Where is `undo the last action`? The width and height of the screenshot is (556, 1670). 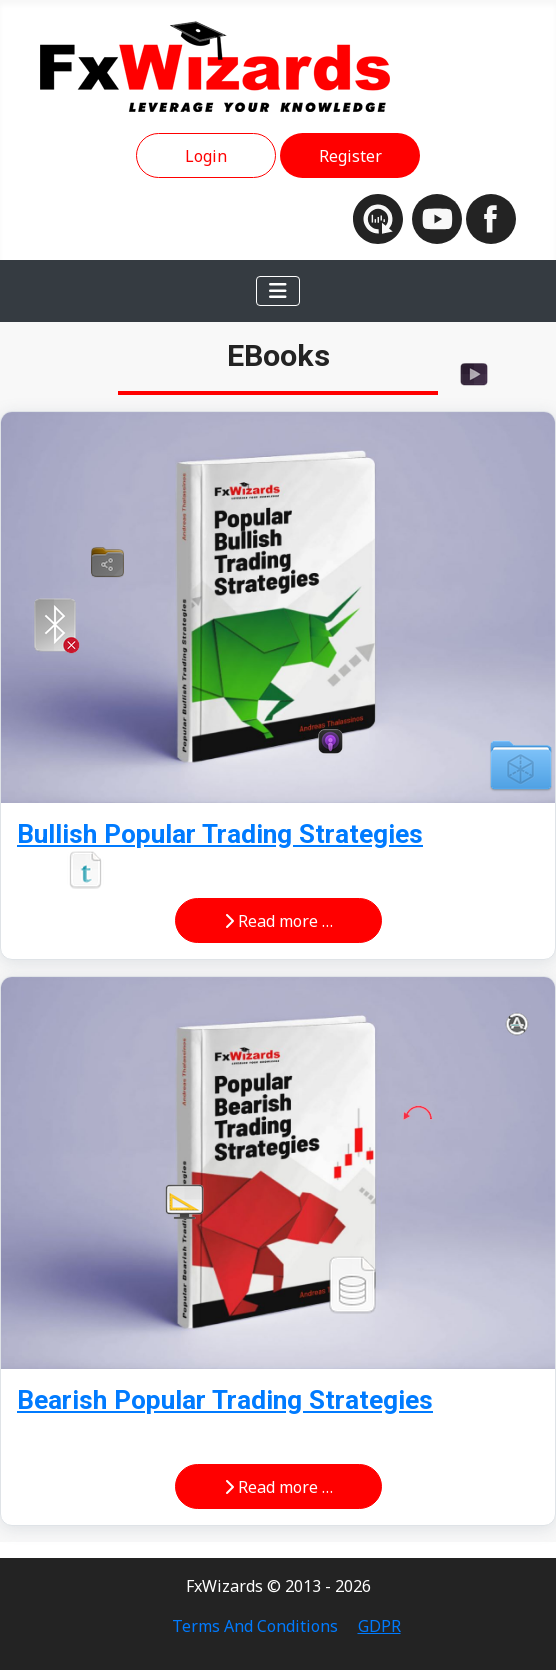 undo the last action is located at coordinates (418, 1112).